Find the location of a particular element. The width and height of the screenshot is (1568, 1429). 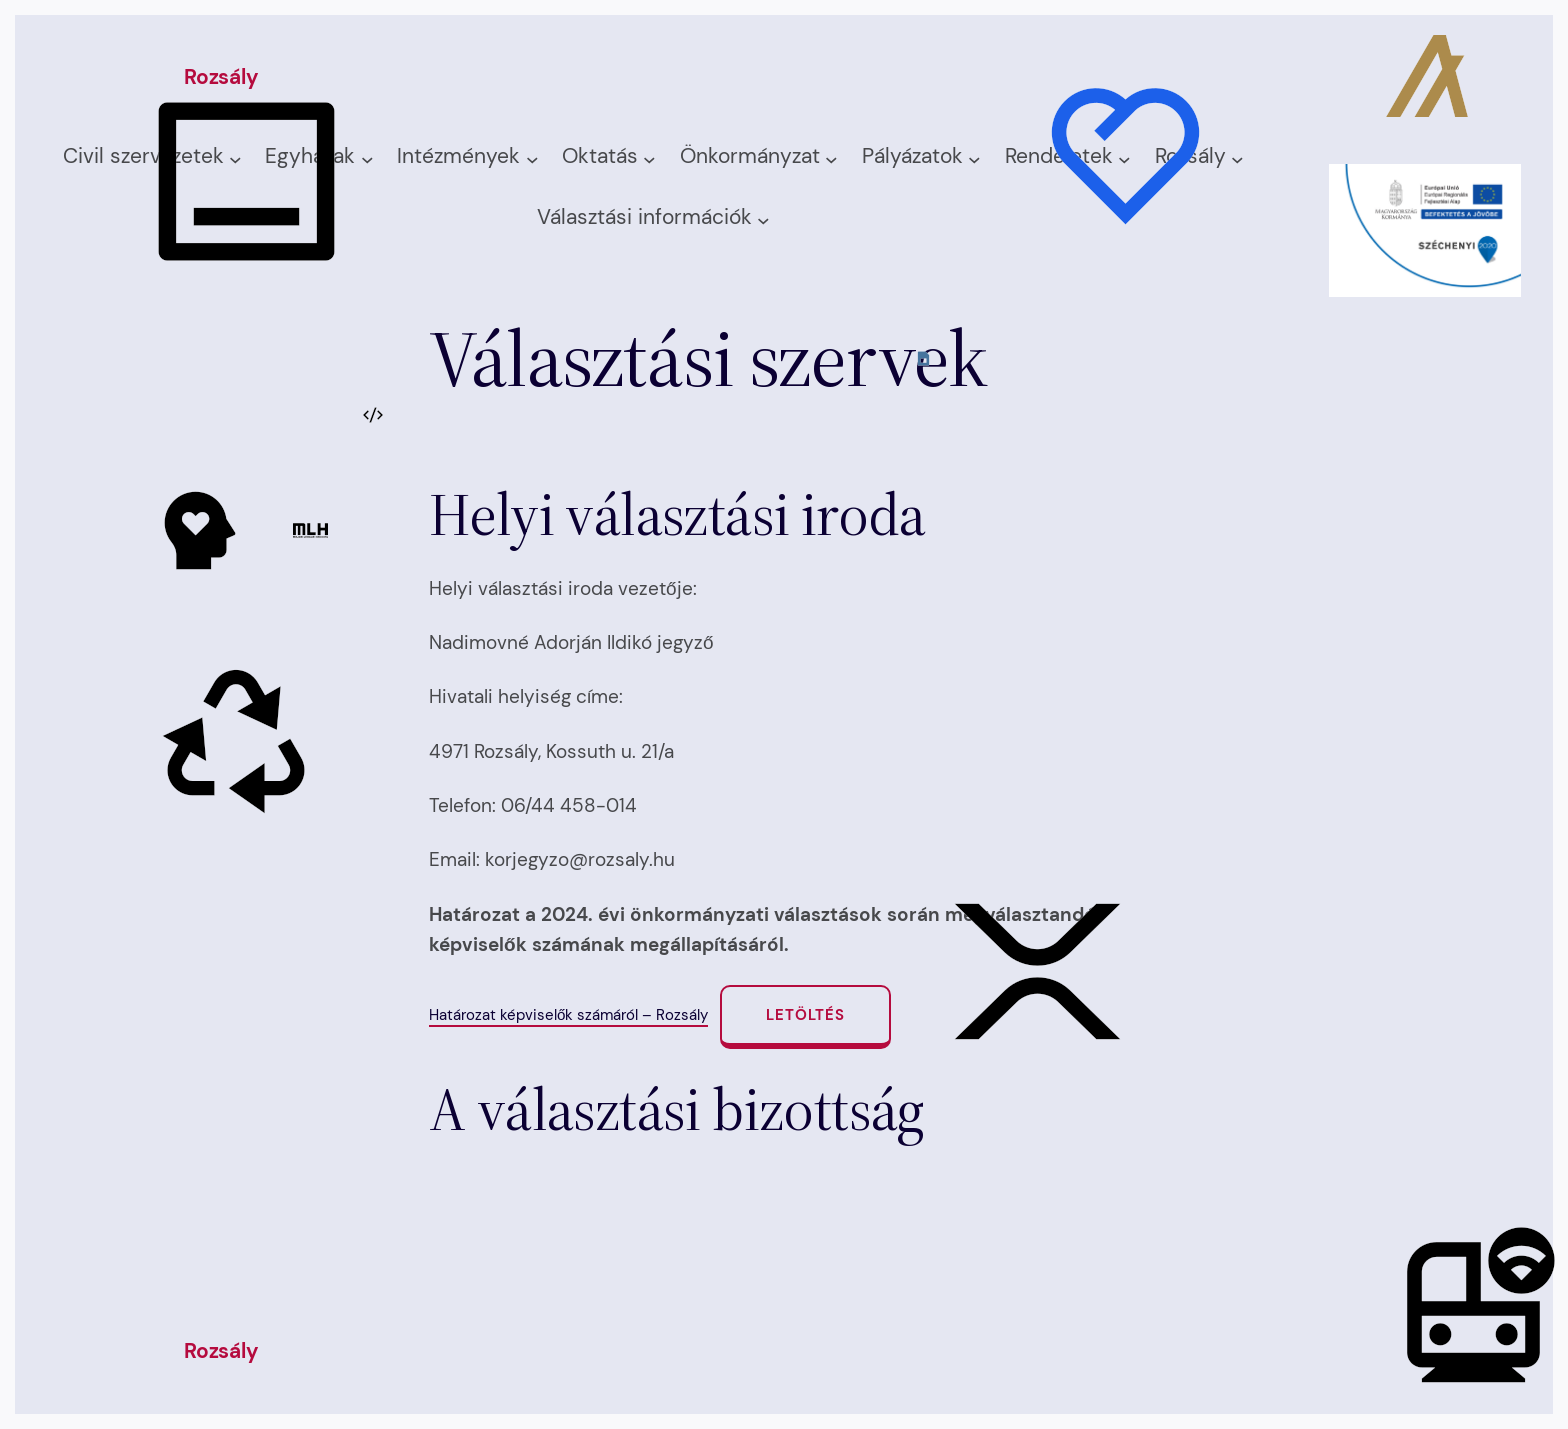

add item to favorites is located at coordinates (1125, 154).